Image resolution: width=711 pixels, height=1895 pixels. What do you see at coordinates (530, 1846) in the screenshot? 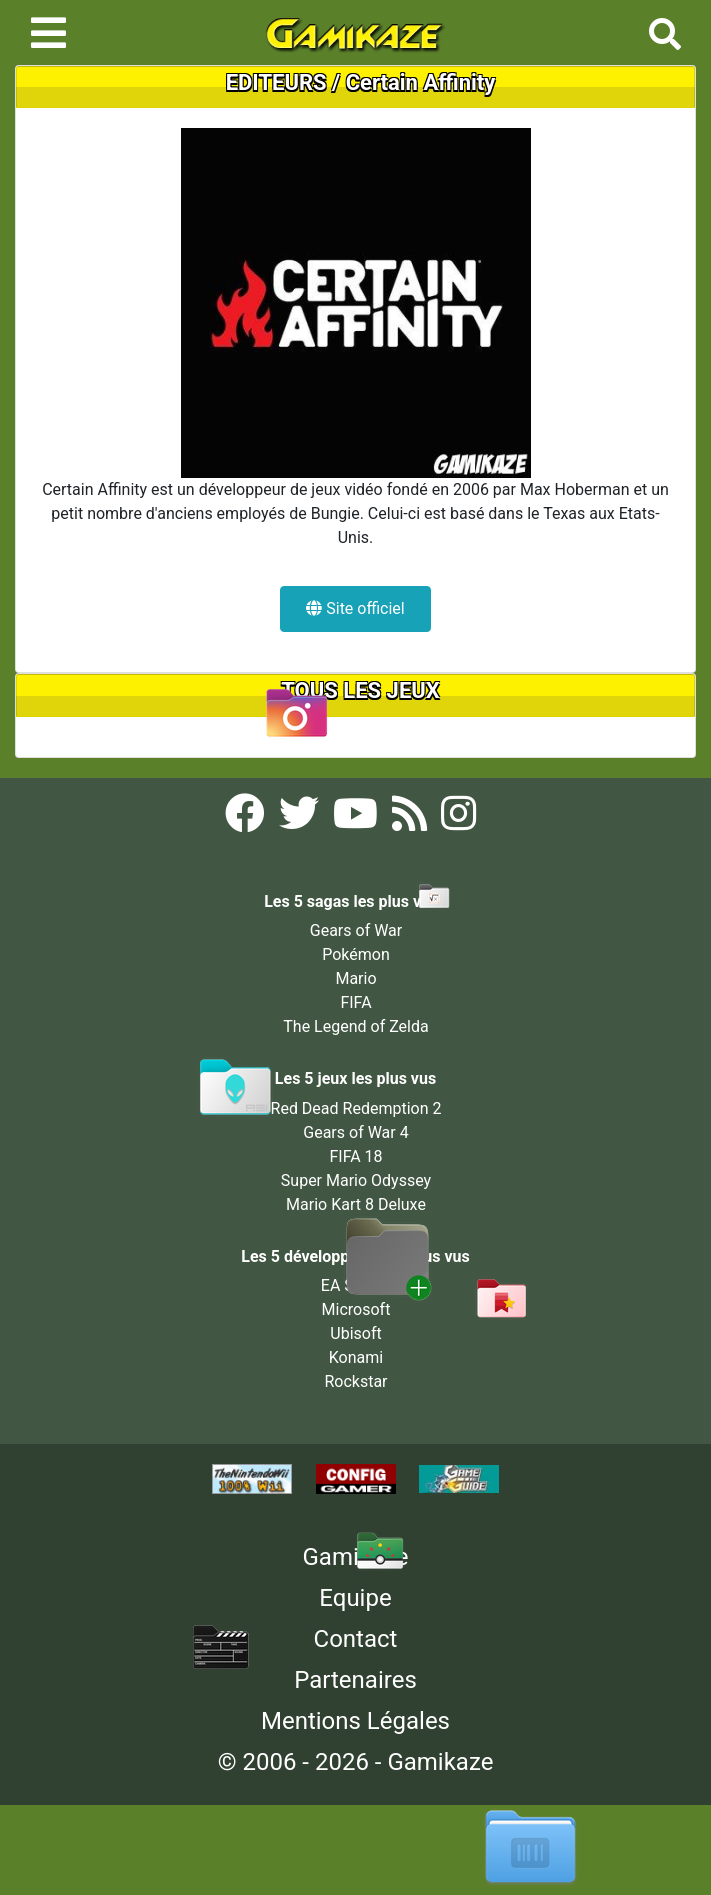
I see `open folder containing scanned OCR documents` at bounding box center [530, 1846].